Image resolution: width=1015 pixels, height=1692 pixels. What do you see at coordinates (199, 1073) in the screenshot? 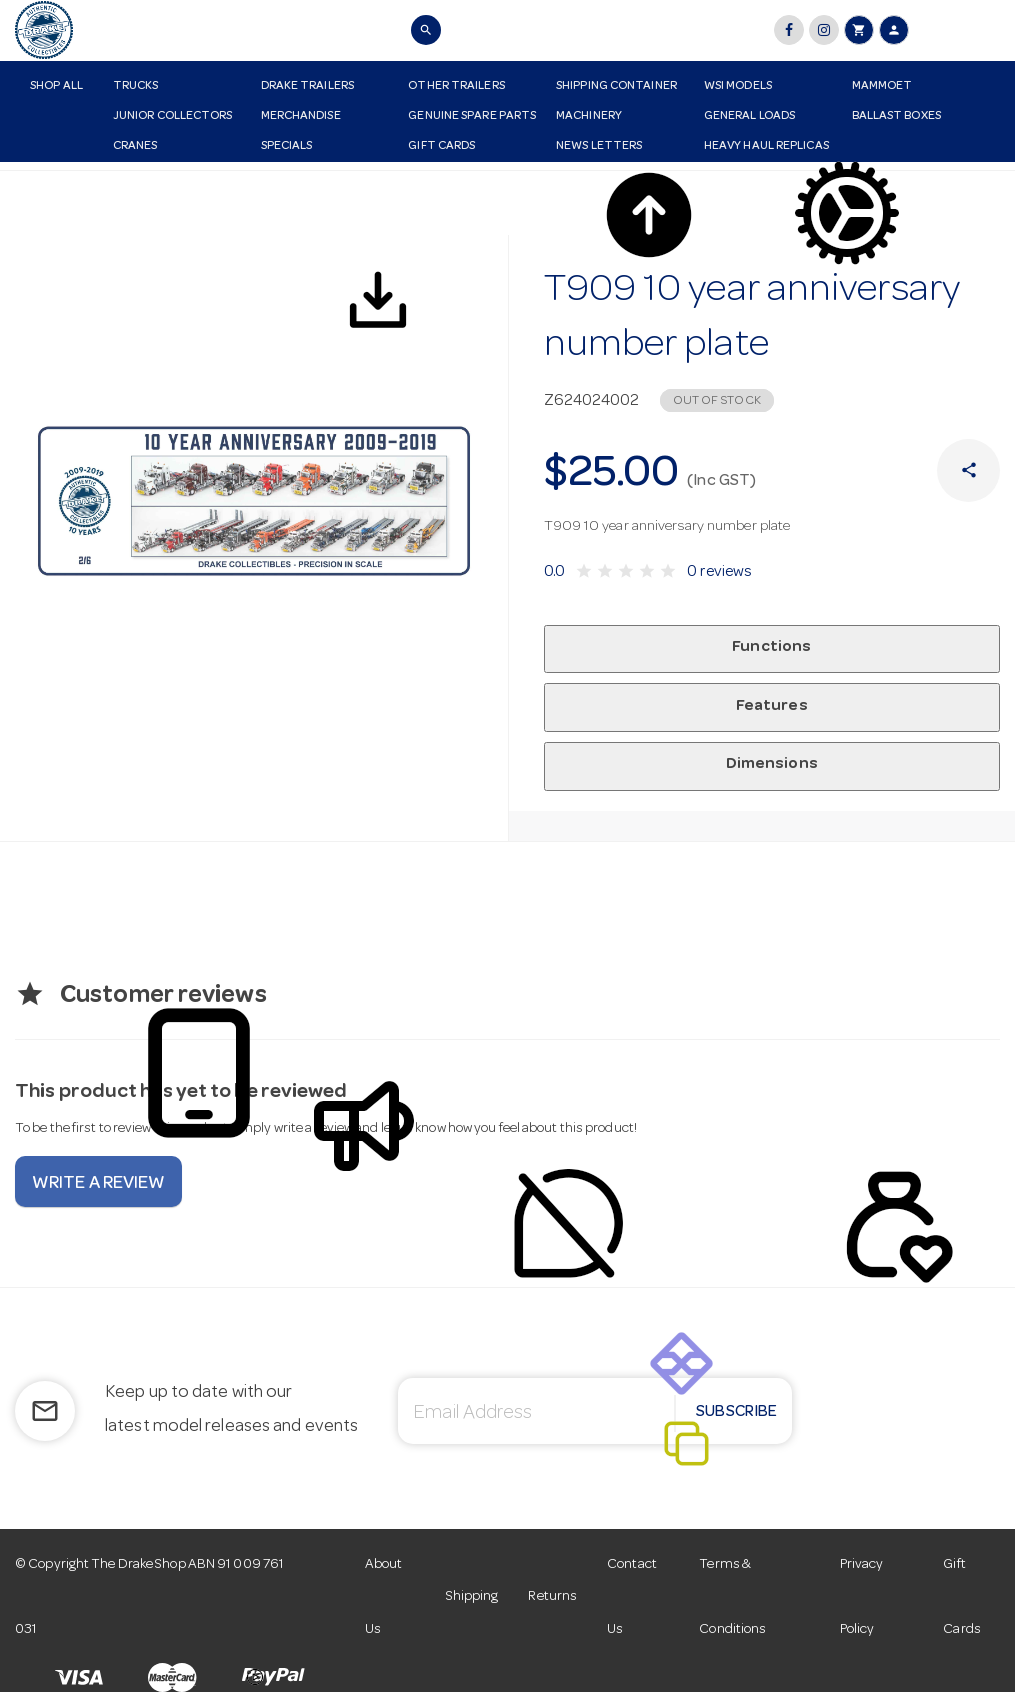
I see `switch to tablet view or layout` at bounding box center [199, 1073].